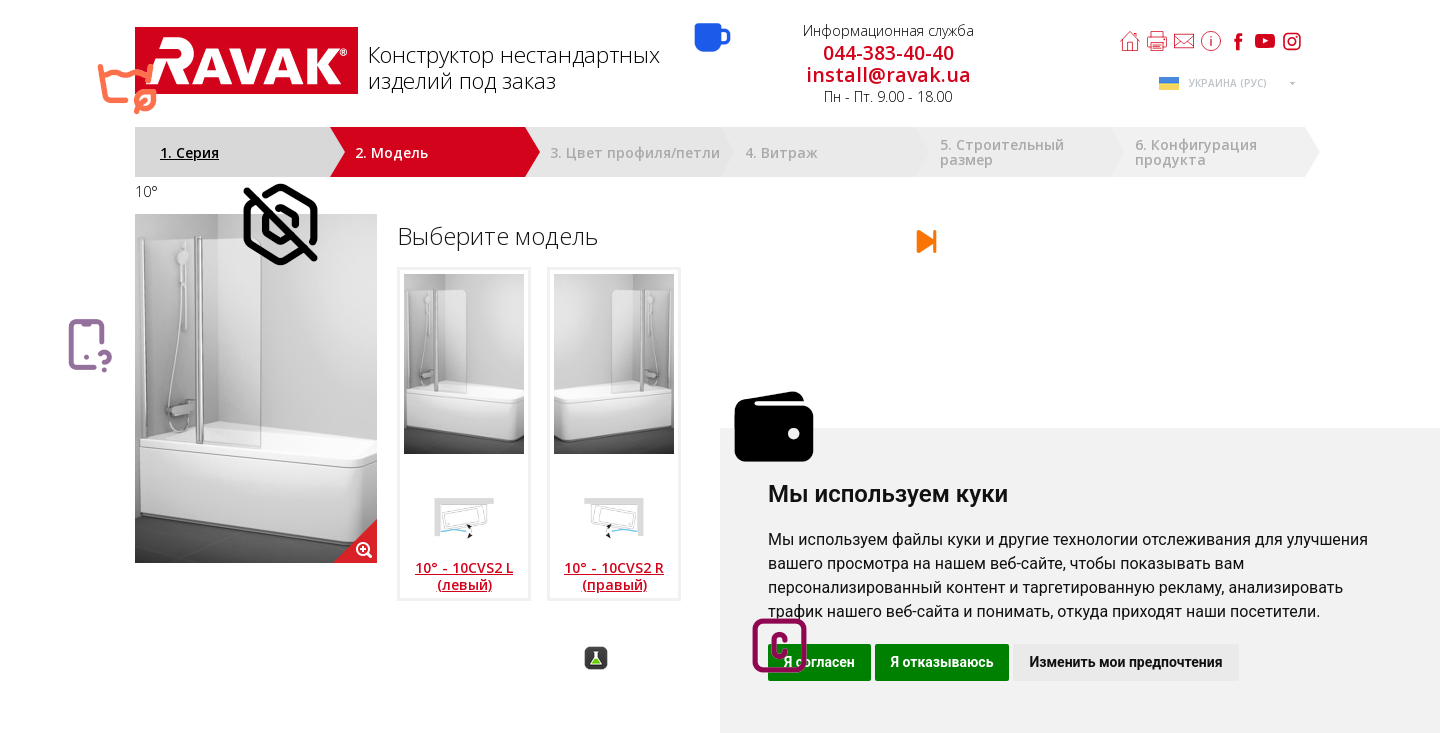 Image resolution: width=1440 pixels, height=733 pixels. Describe the element at coordinates (596, 658) in the screenshot. I see `open science or chemistry application` at that location.